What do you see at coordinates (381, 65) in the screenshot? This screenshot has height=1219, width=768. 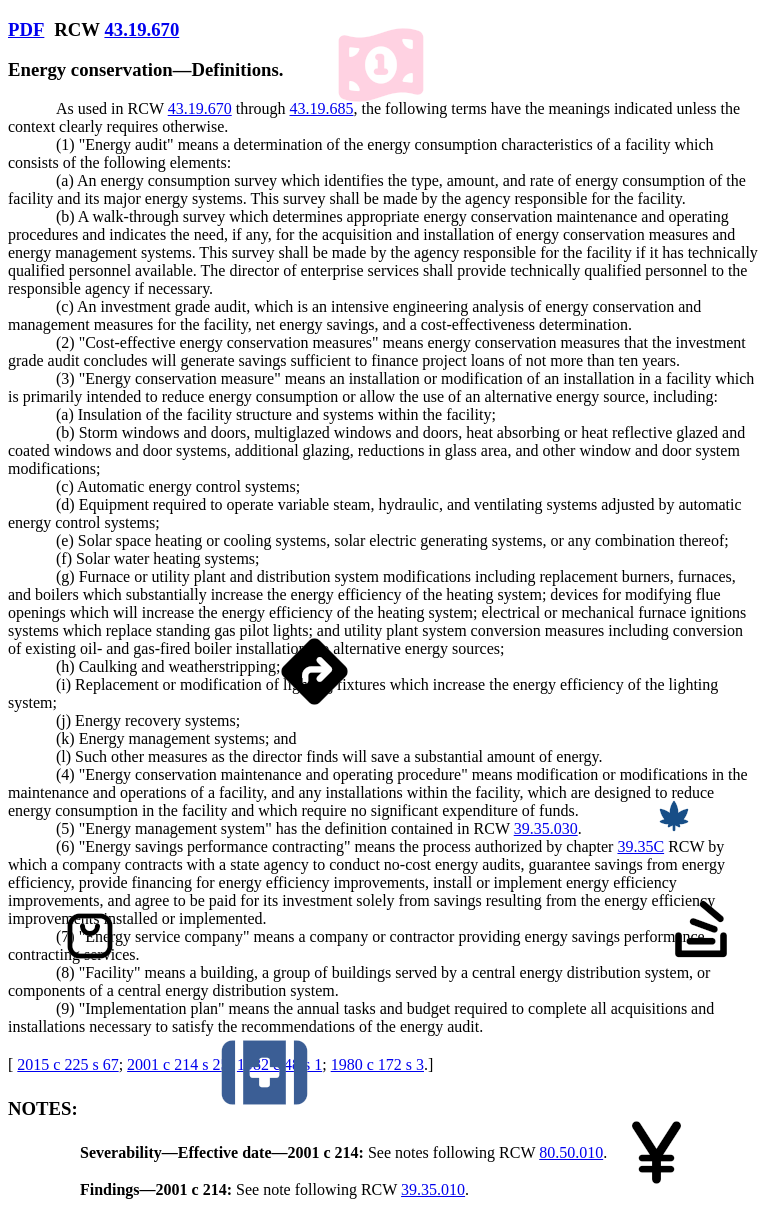 I see `view payment or transaction details` at bounding box center [381, 65].